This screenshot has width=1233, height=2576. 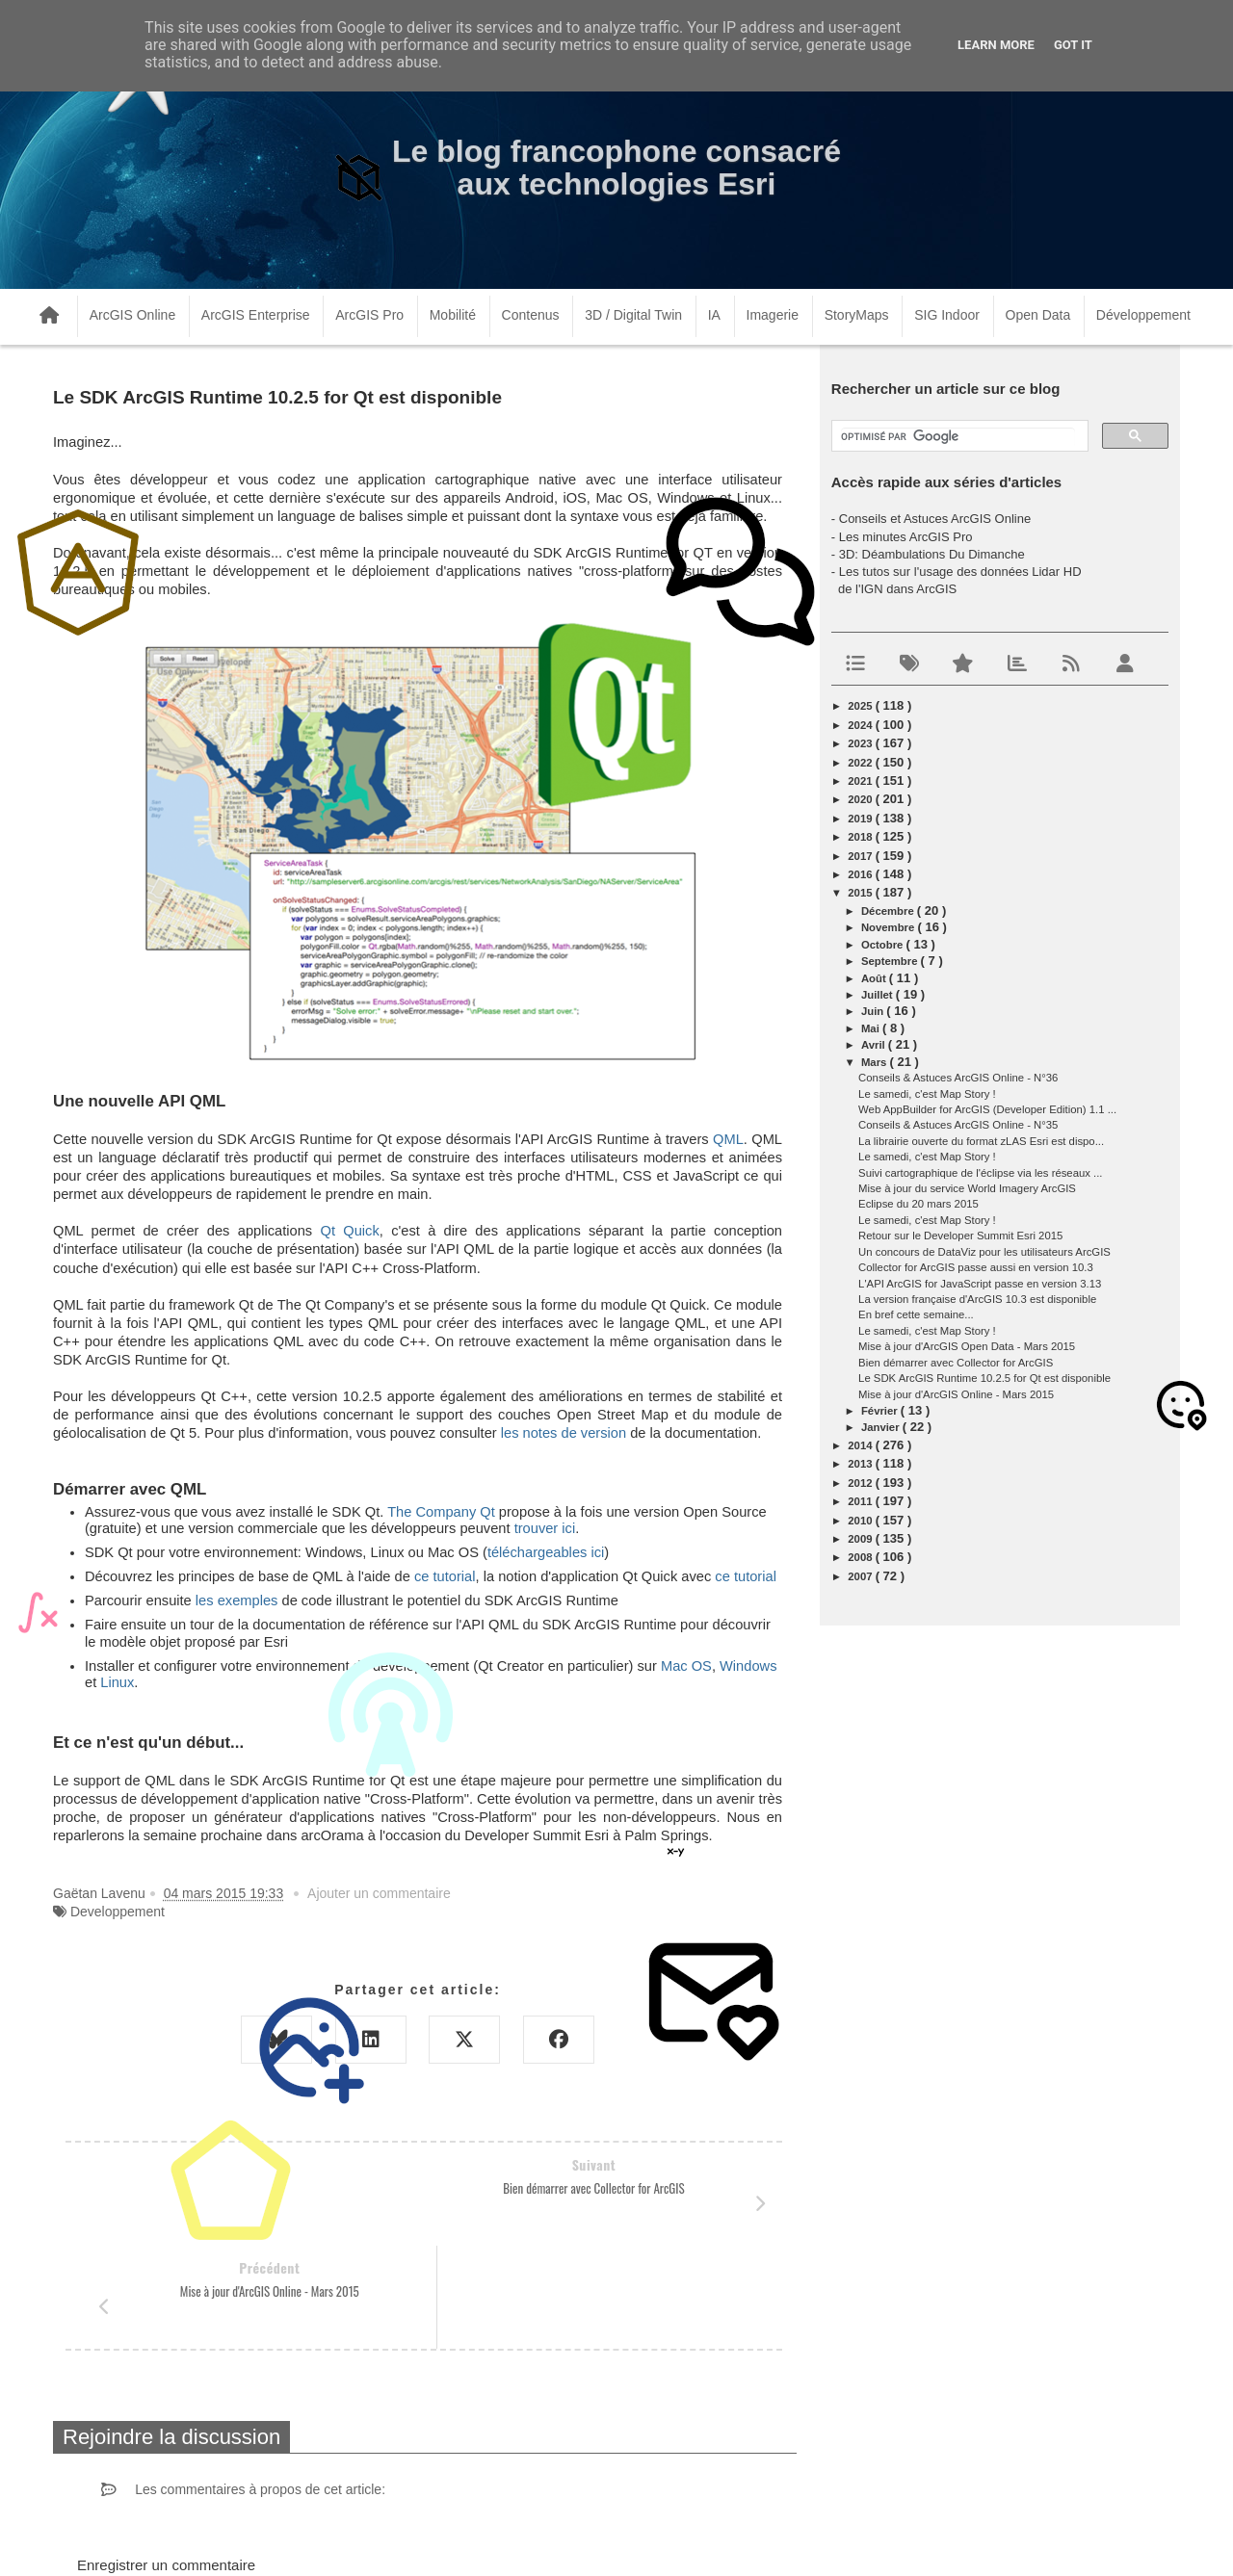 I want to click on view favorite or loved emails, so click(x=711, y=1992).